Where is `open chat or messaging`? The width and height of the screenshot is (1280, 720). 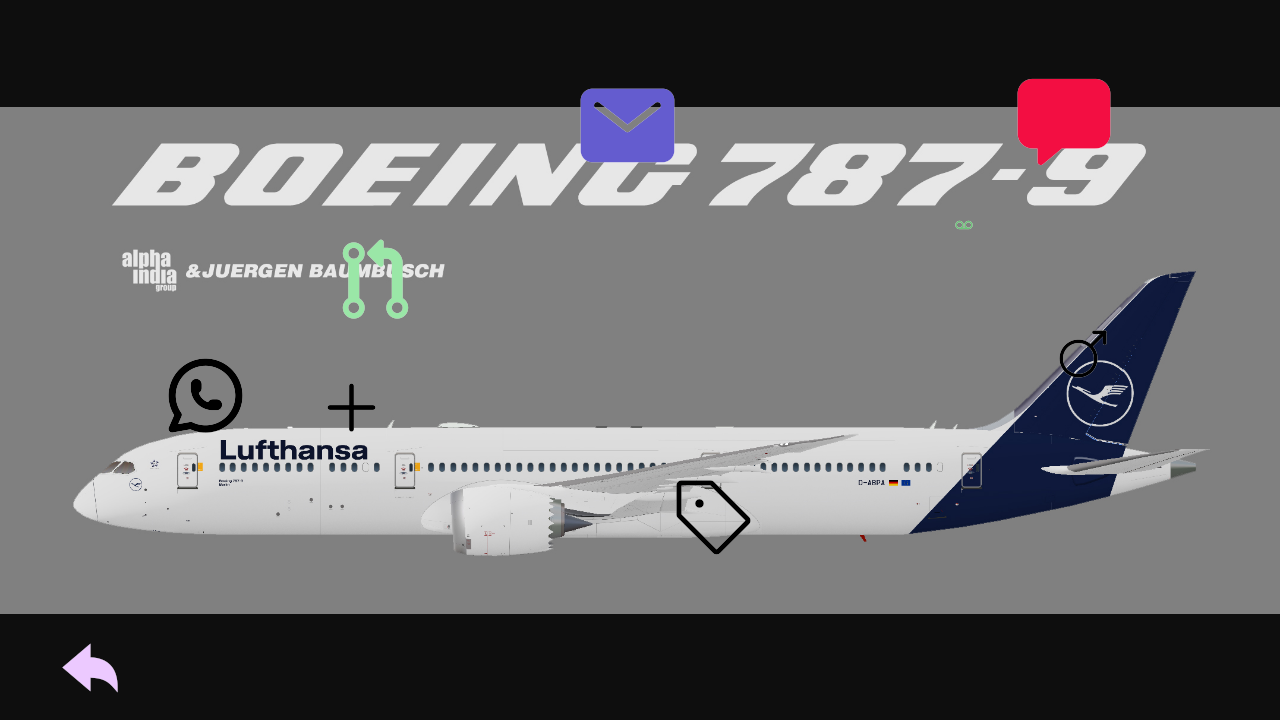 open chat or messaging is located at coordinates (1064, 122).